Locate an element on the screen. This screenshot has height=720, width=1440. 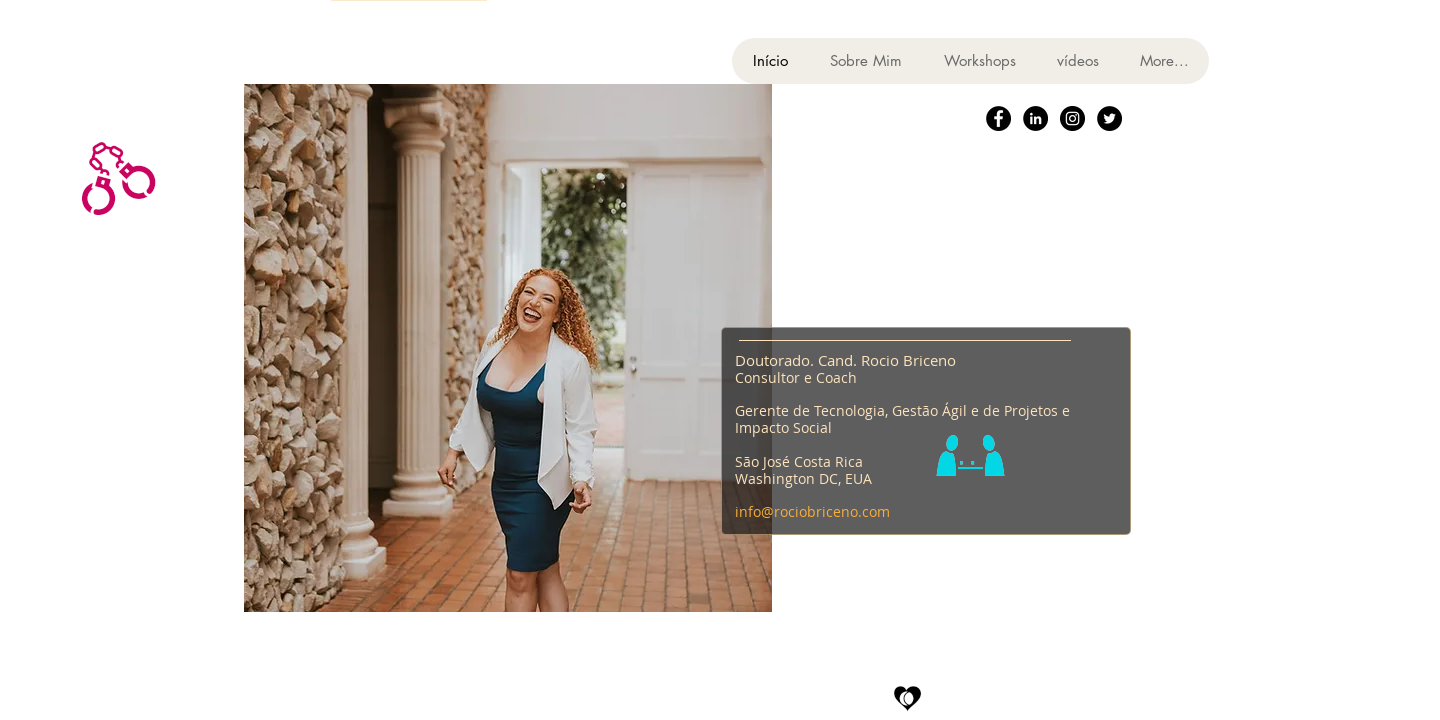
favorite or like a game item is located at coordinates (907, 698).